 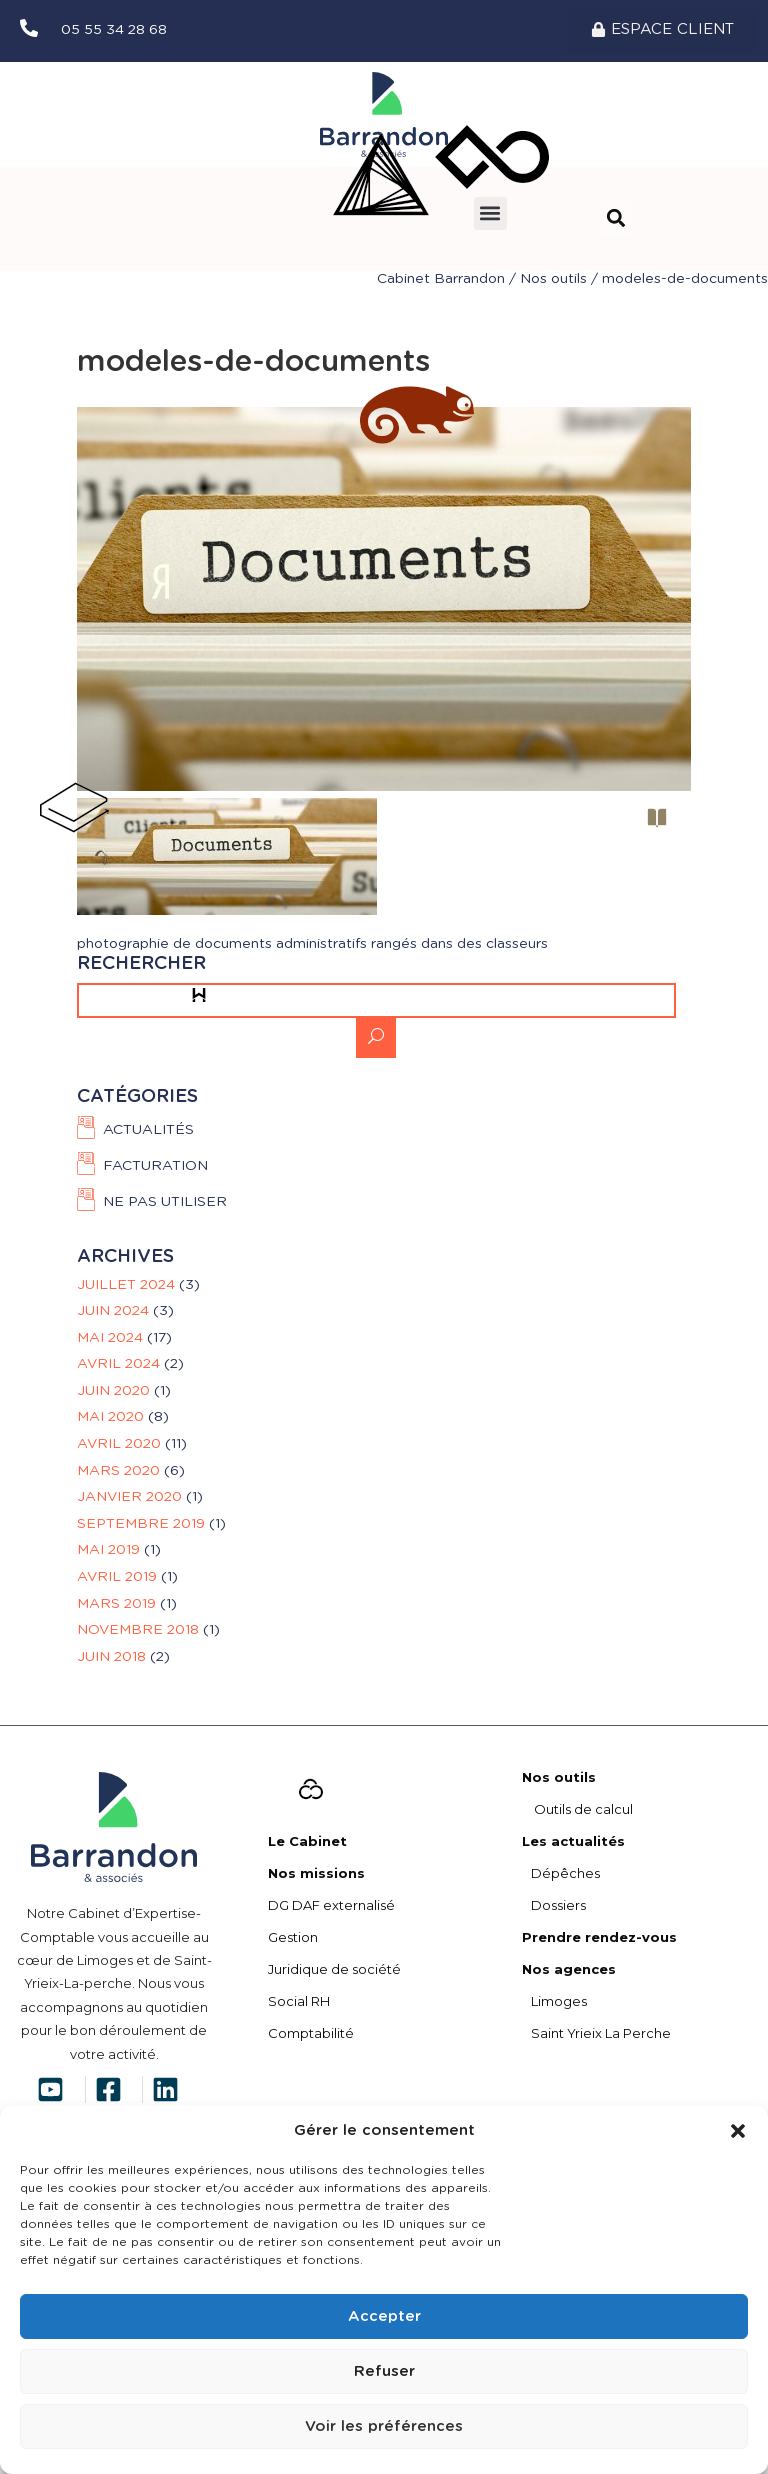 I want to click on open KNIME analytics platform, so click(x=381, y=174).